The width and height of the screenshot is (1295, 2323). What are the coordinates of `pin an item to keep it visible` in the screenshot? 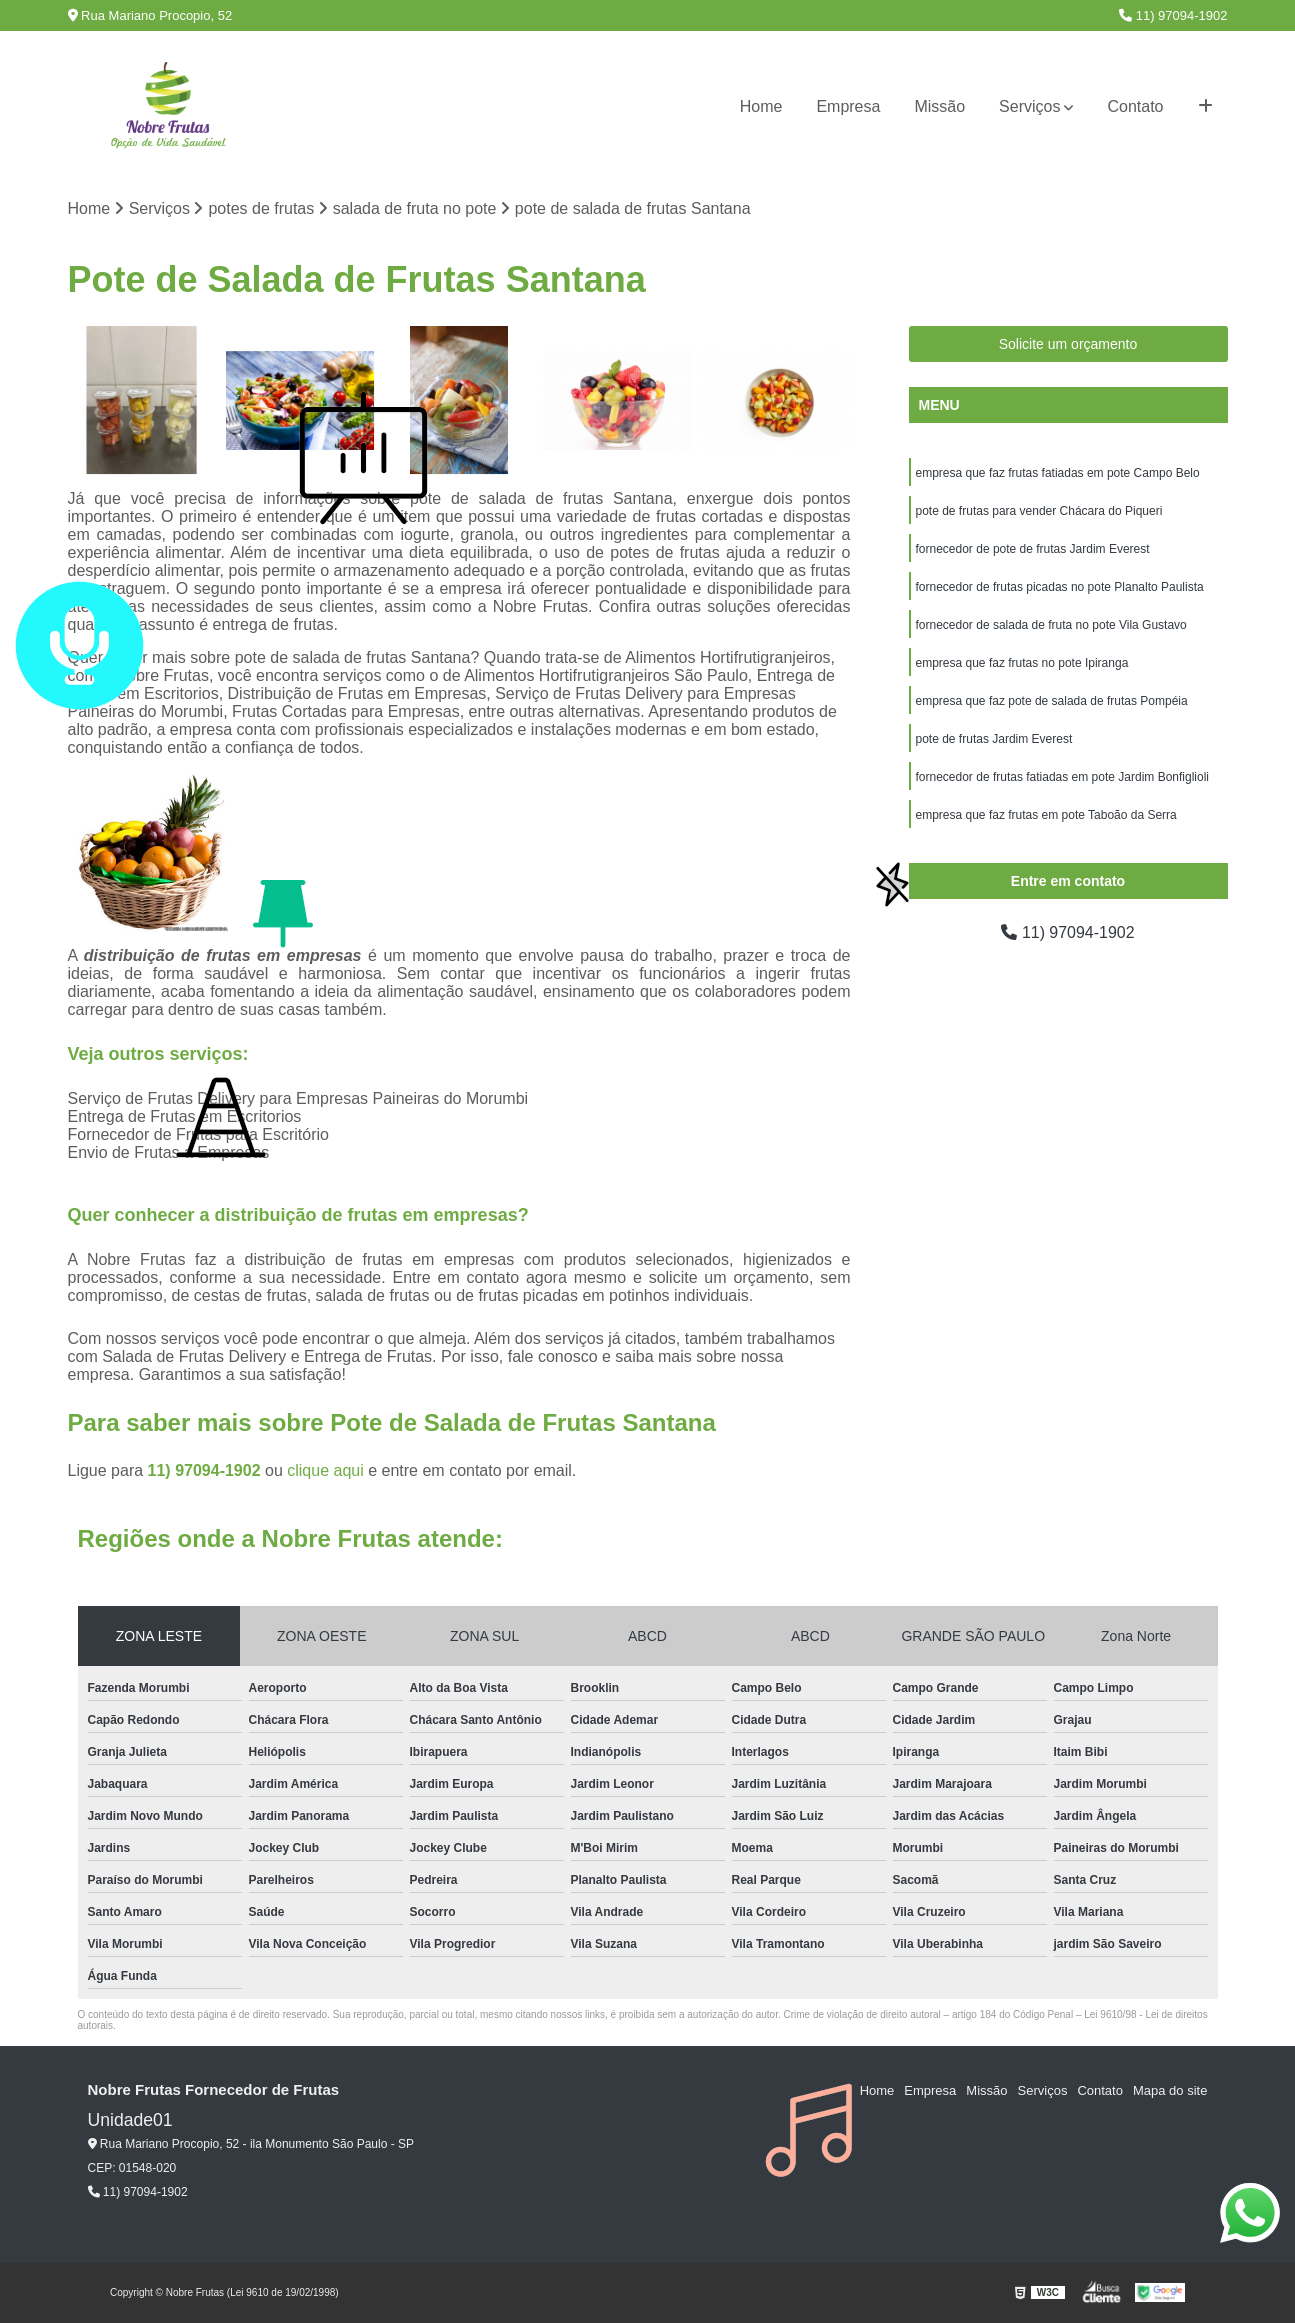 It's located at (283, 910).